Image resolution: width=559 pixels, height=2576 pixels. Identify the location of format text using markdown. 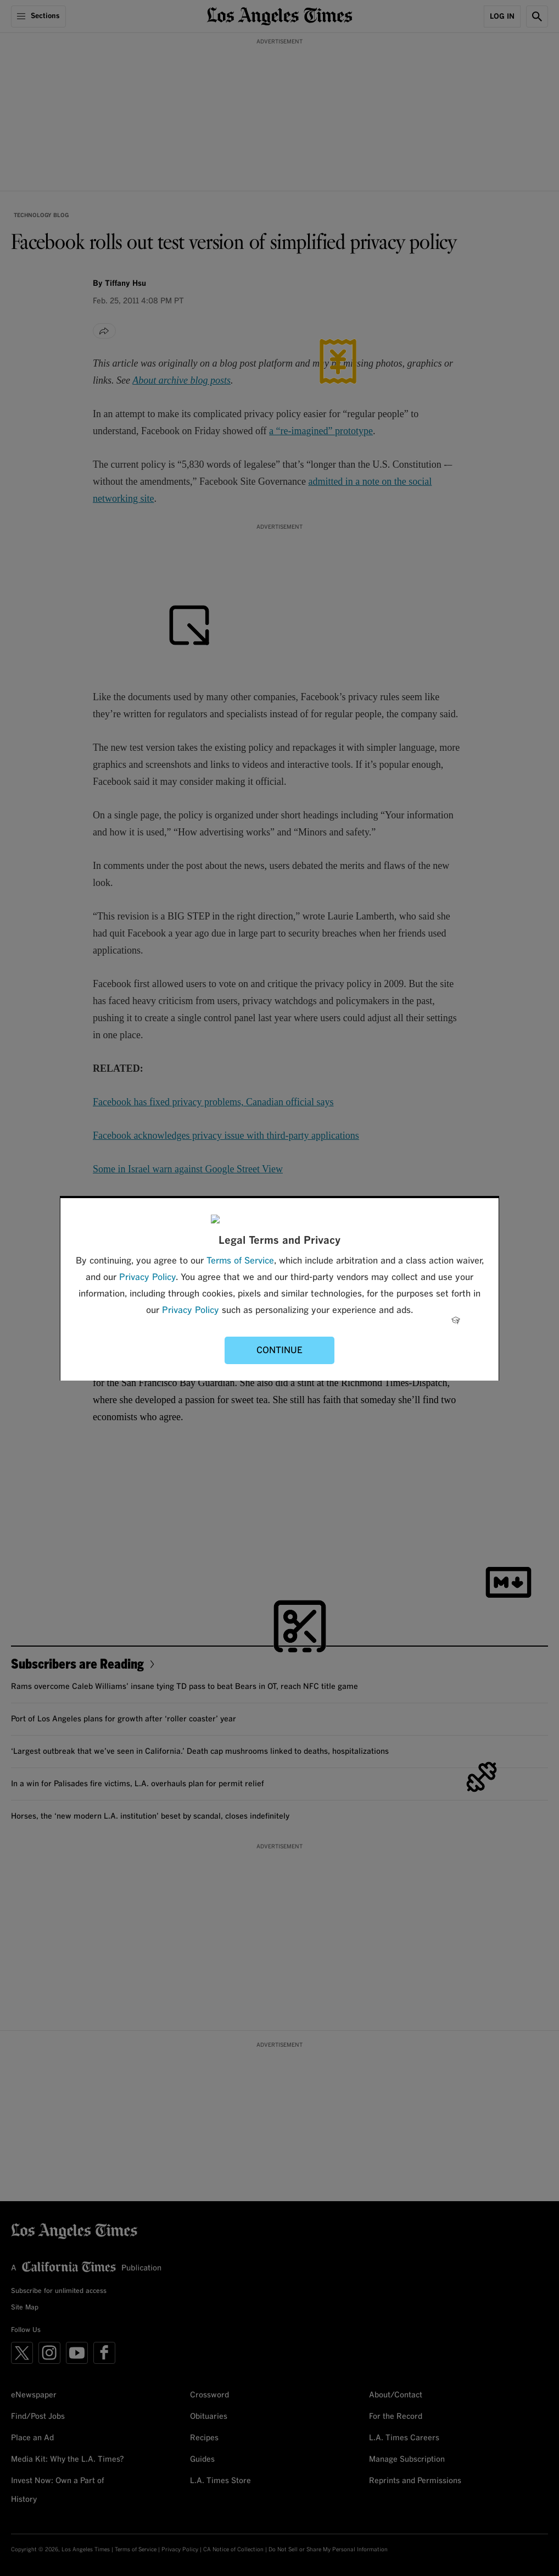
(508, 1582).